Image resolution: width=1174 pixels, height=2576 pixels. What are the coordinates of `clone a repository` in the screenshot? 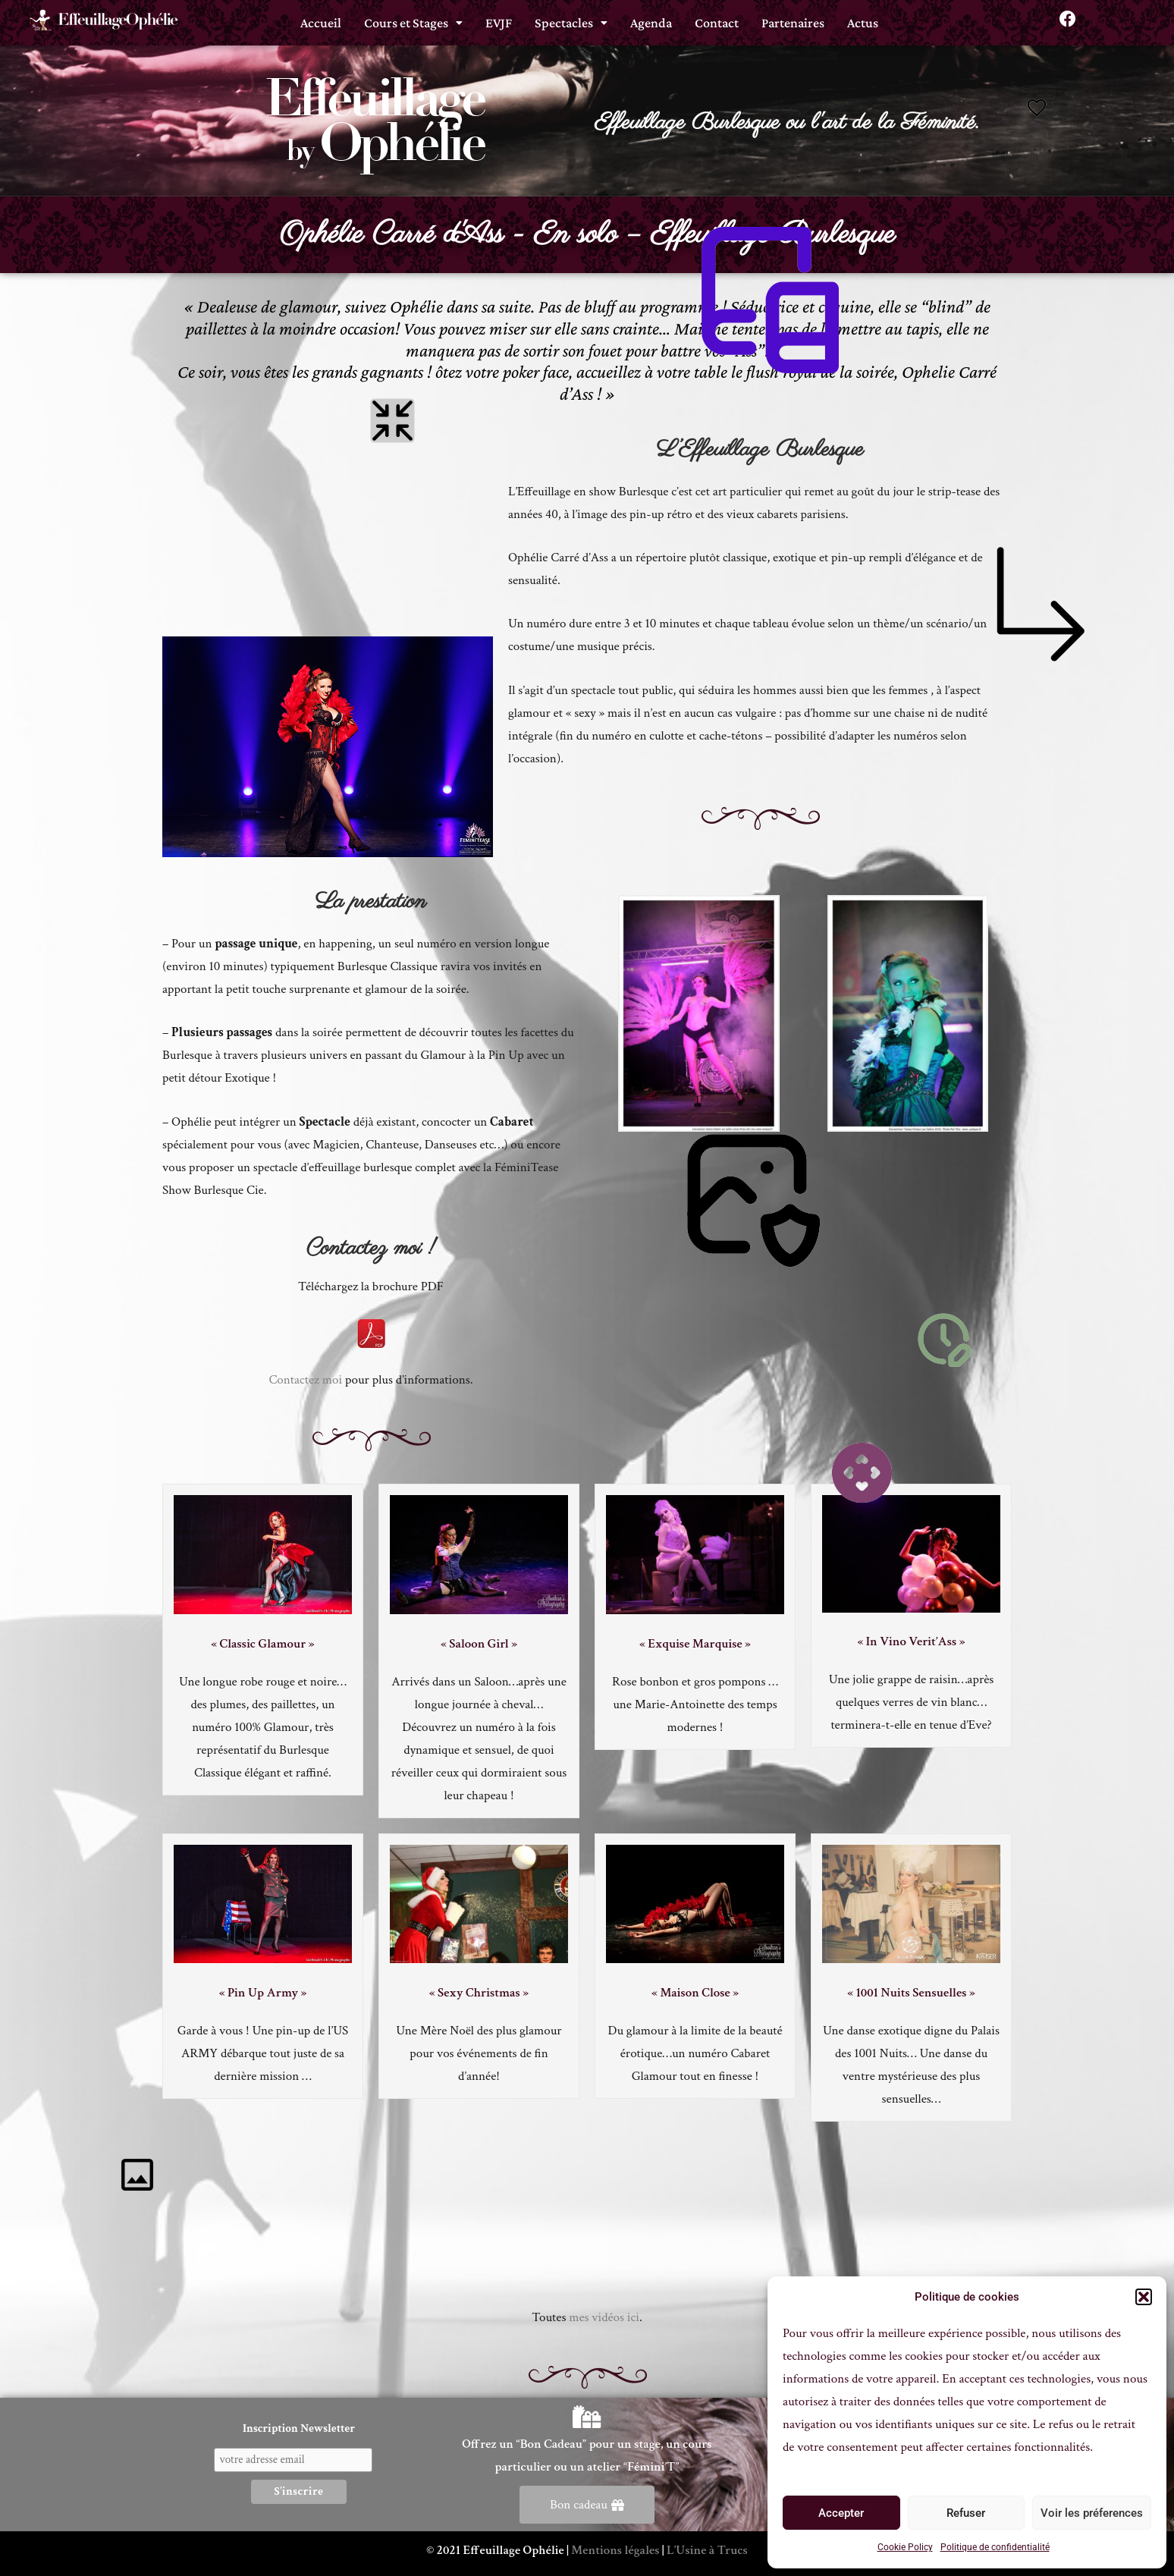 It's located at (765, 300).